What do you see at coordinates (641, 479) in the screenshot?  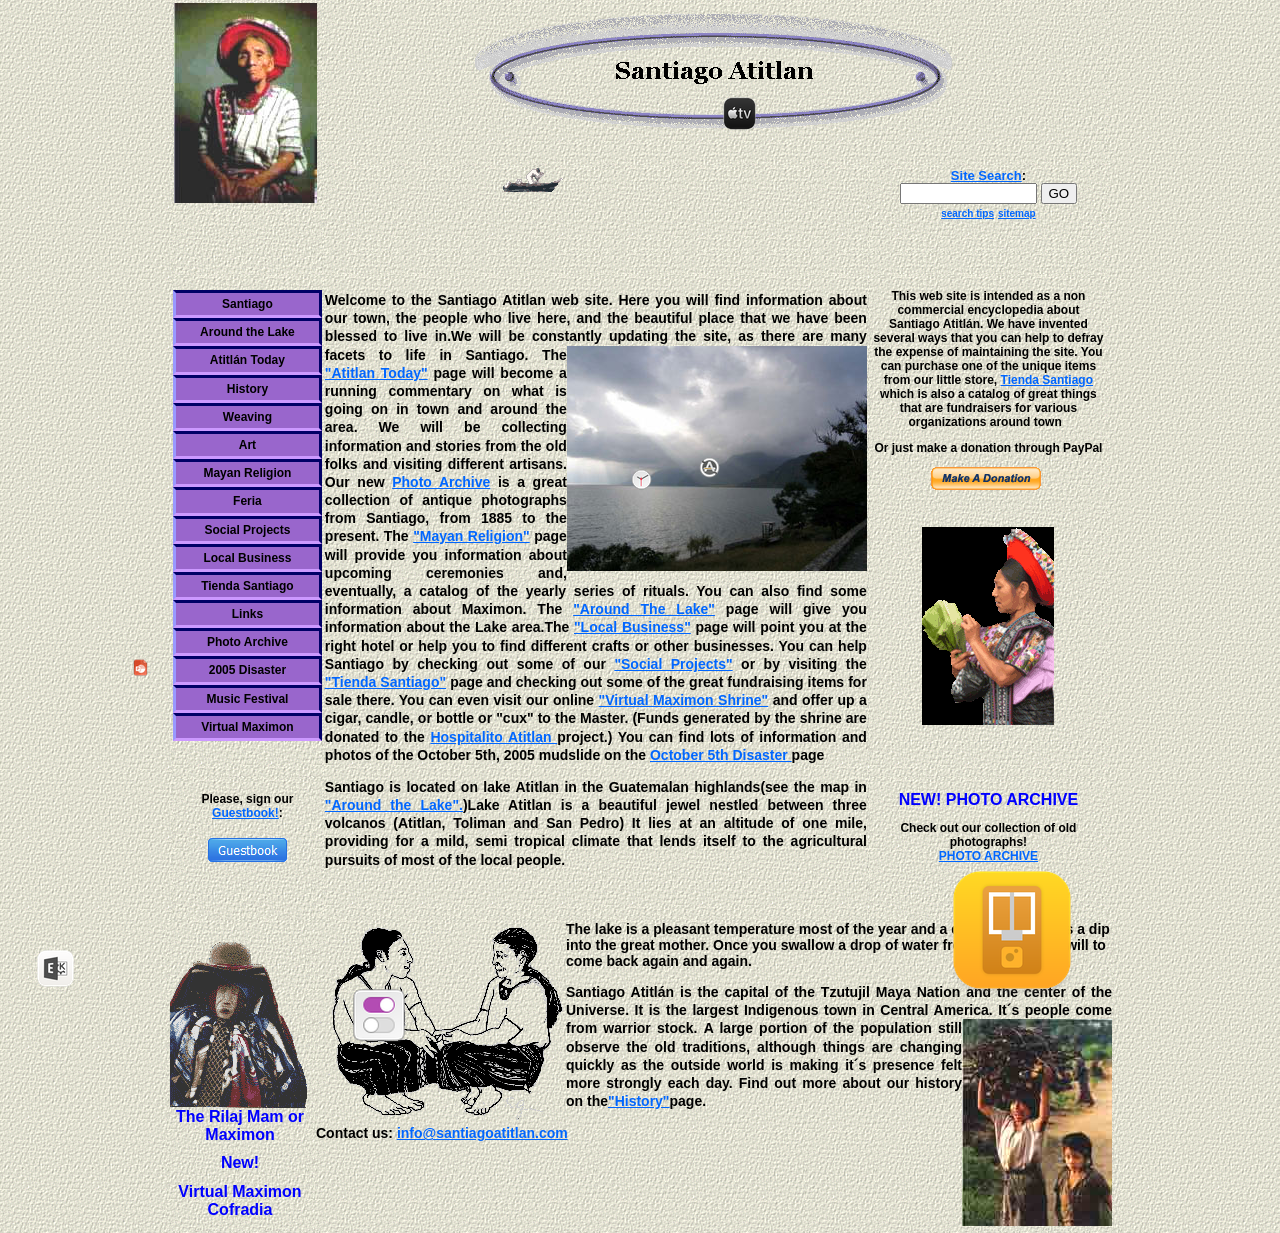 I see `access date and time settings` at bounding box center [641, 479].